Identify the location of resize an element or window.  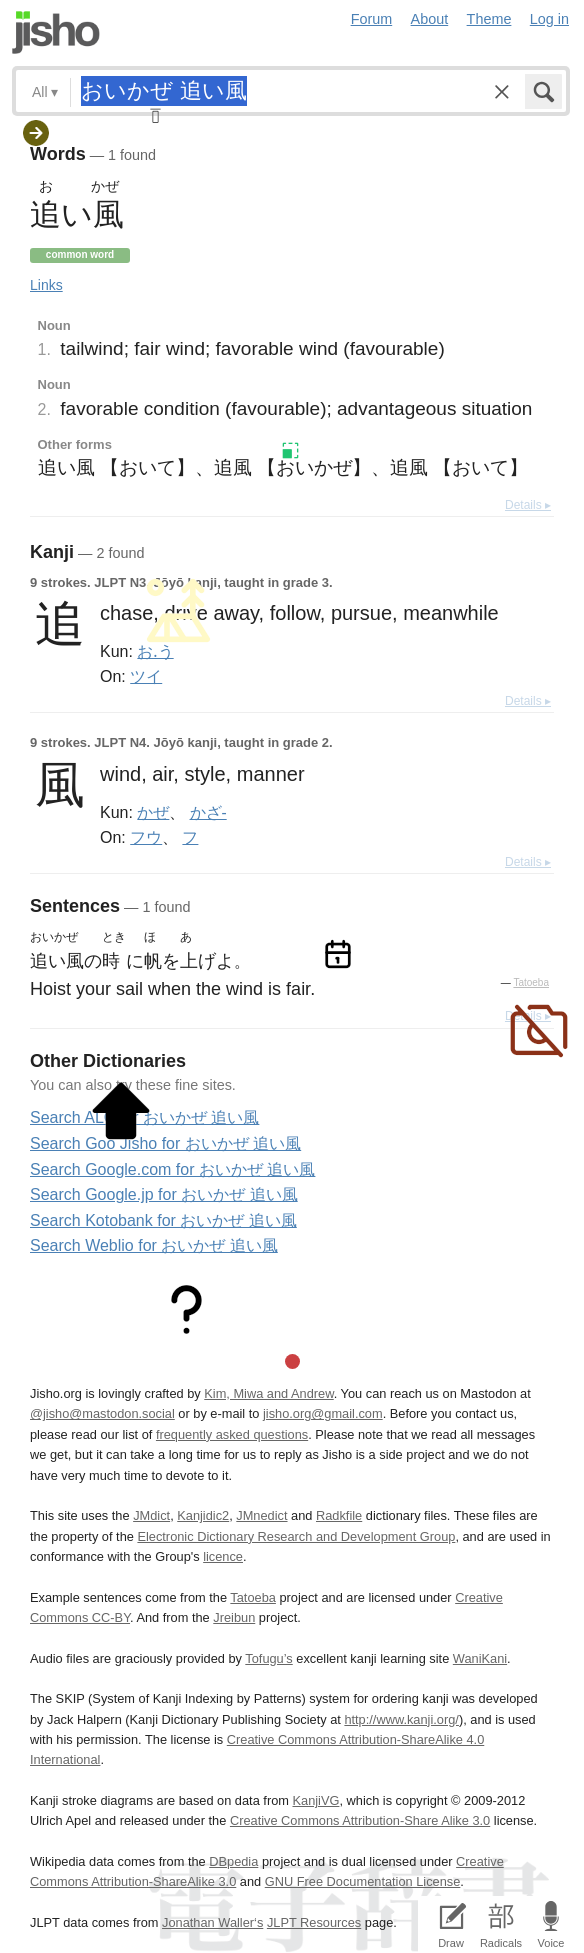
(290, 450).